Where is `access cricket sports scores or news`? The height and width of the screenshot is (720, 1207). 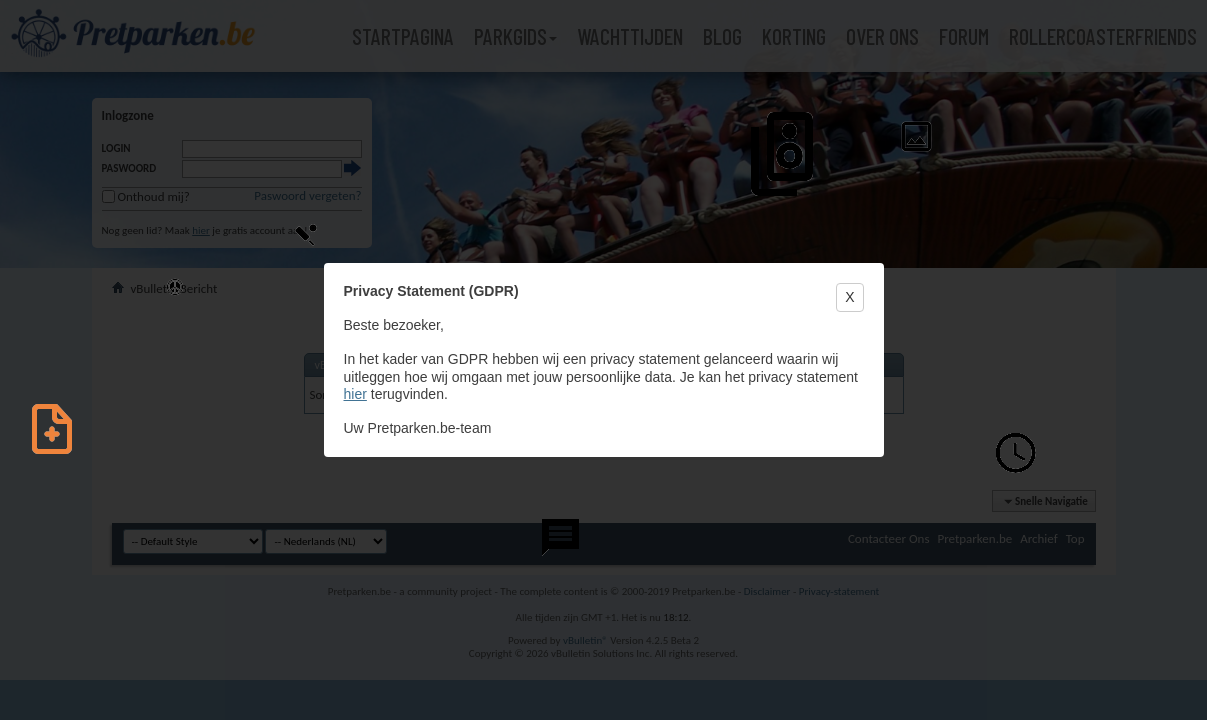 access cricket sports scores or news is located at coordinates (306, 235).